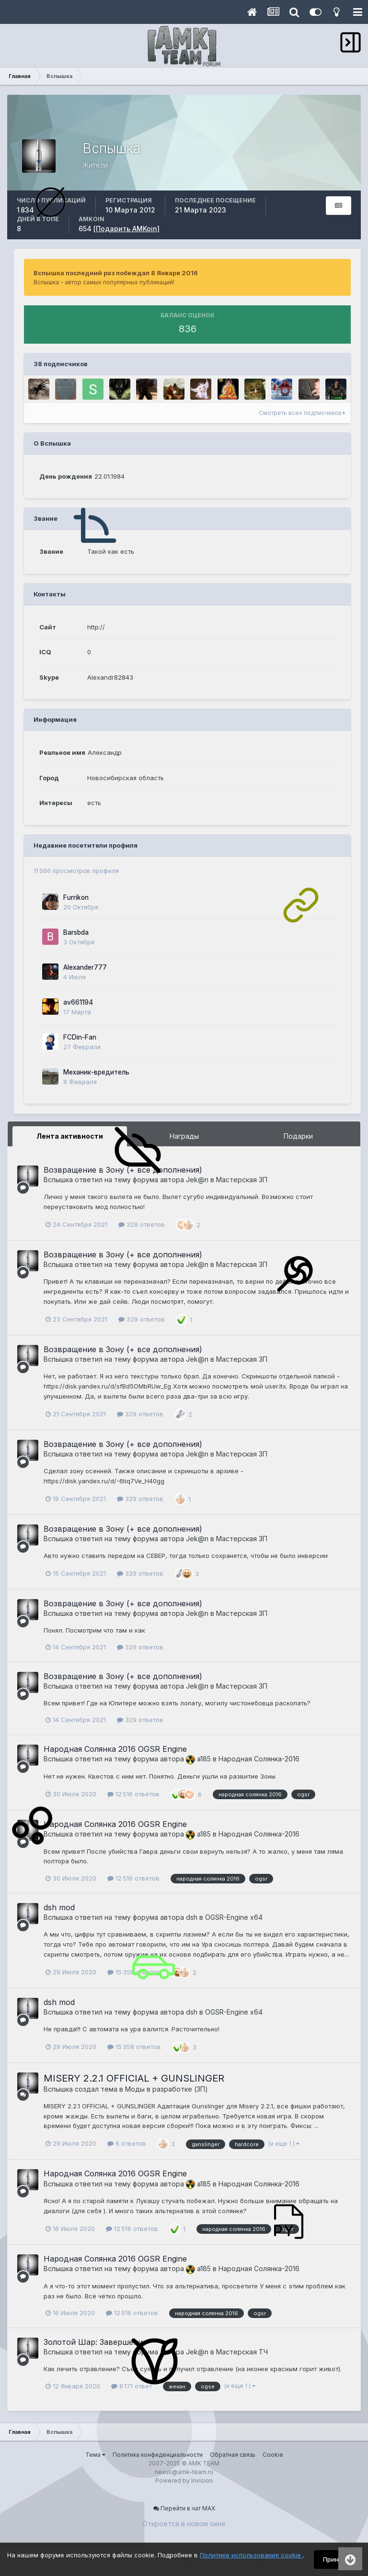 The height and width of the screenshot is (2576, 368). I want to click on view bubble chart visualization, so click(31, 1826).